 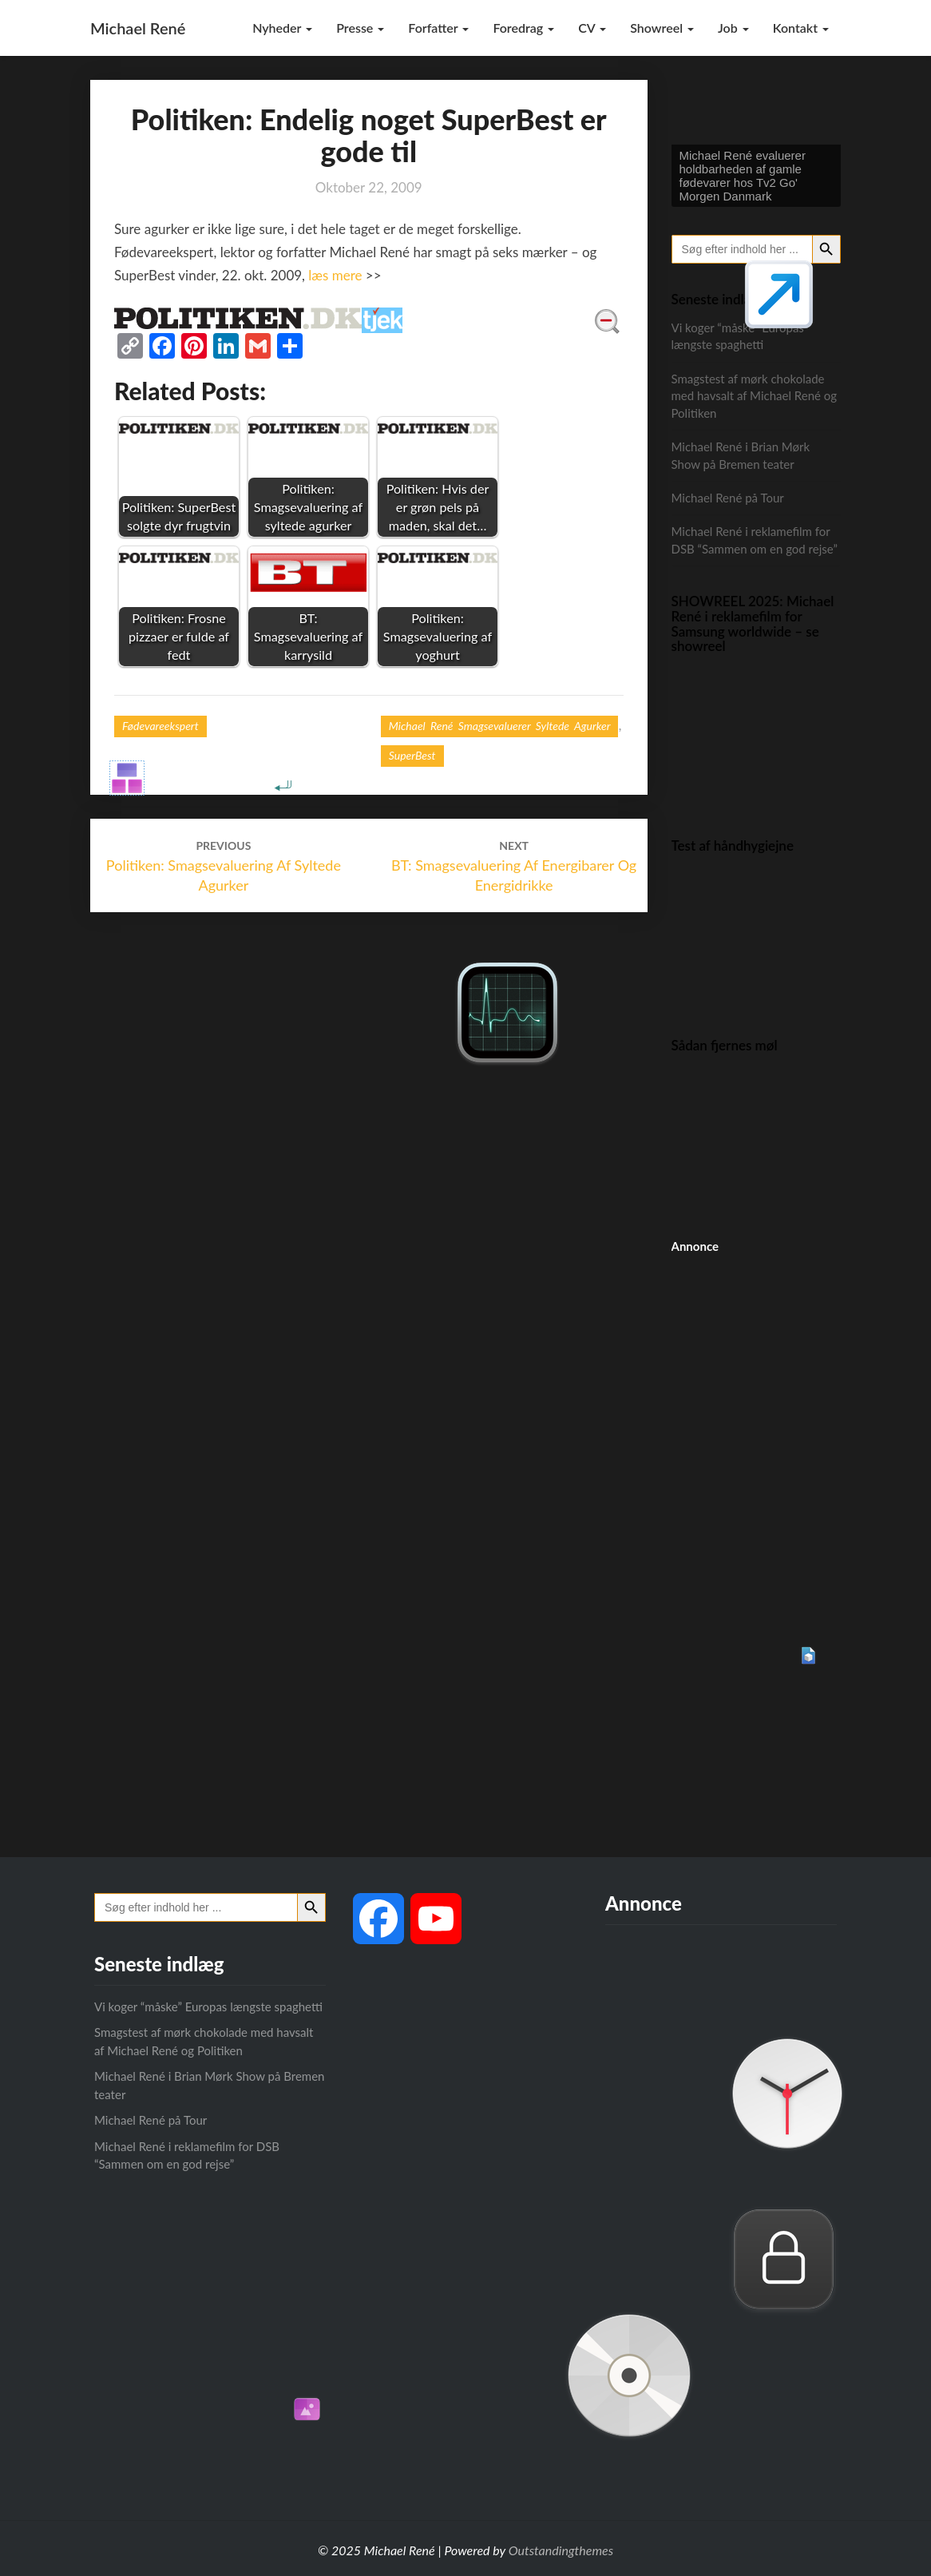 What do you see at coordinates (607, 321) in the screenshot?
I see `zoom out of the current view` at bounding box center [607, 321].